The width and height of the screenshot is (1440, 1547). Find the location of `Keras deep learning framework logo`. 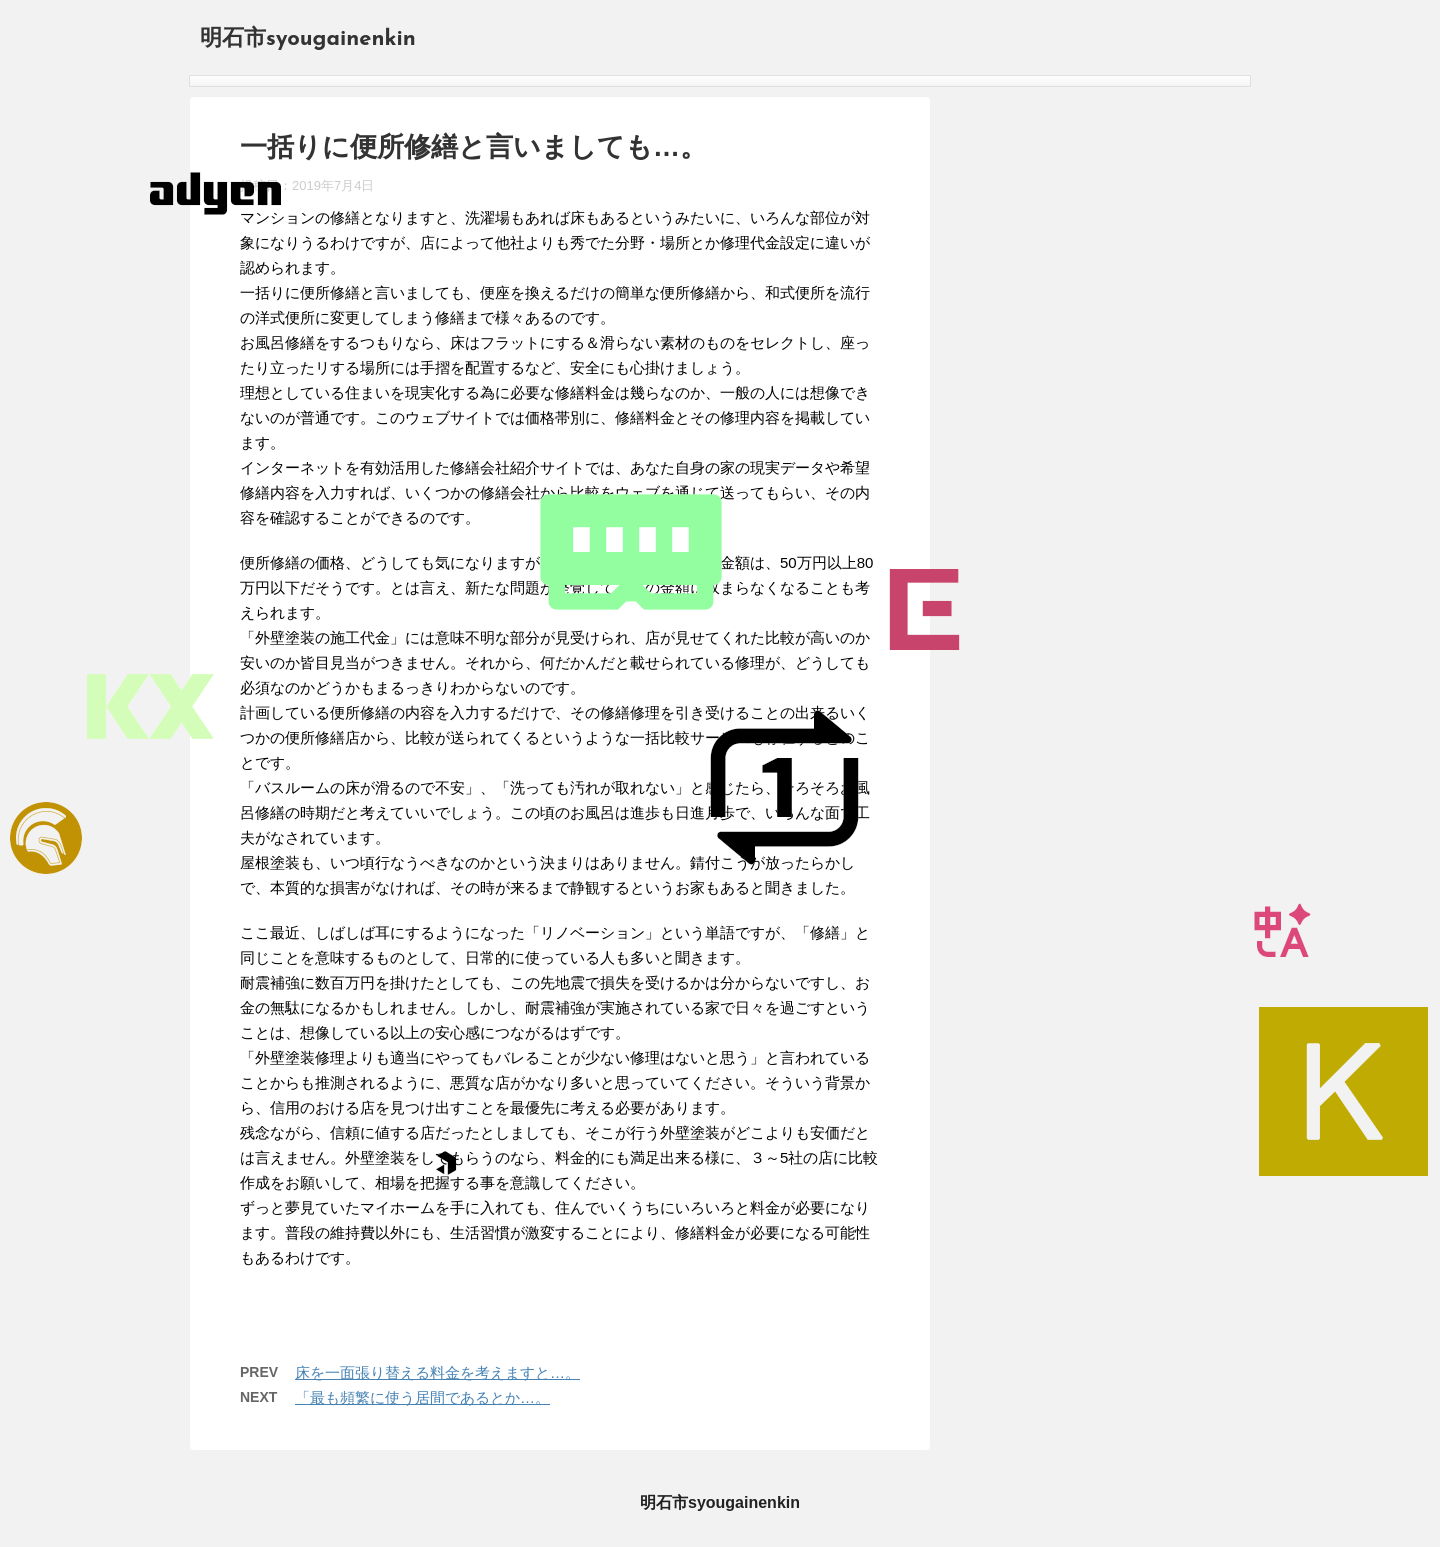

Keras deep learning framework logo is located at coordinates (1343, 1091).